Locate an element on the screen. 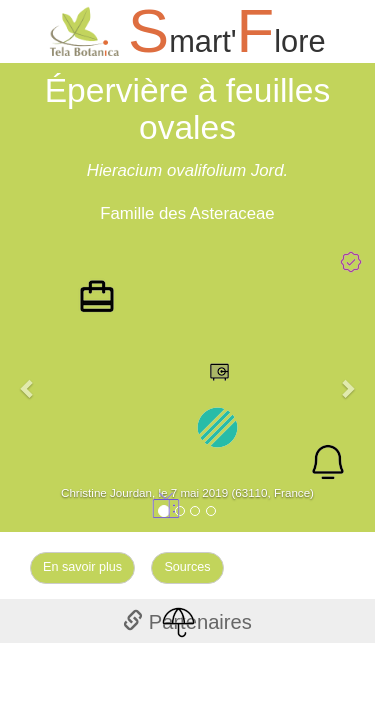 This screenshot has width=375, height=720. view weather protection or rain forecast is located at coordinates (178, 622).